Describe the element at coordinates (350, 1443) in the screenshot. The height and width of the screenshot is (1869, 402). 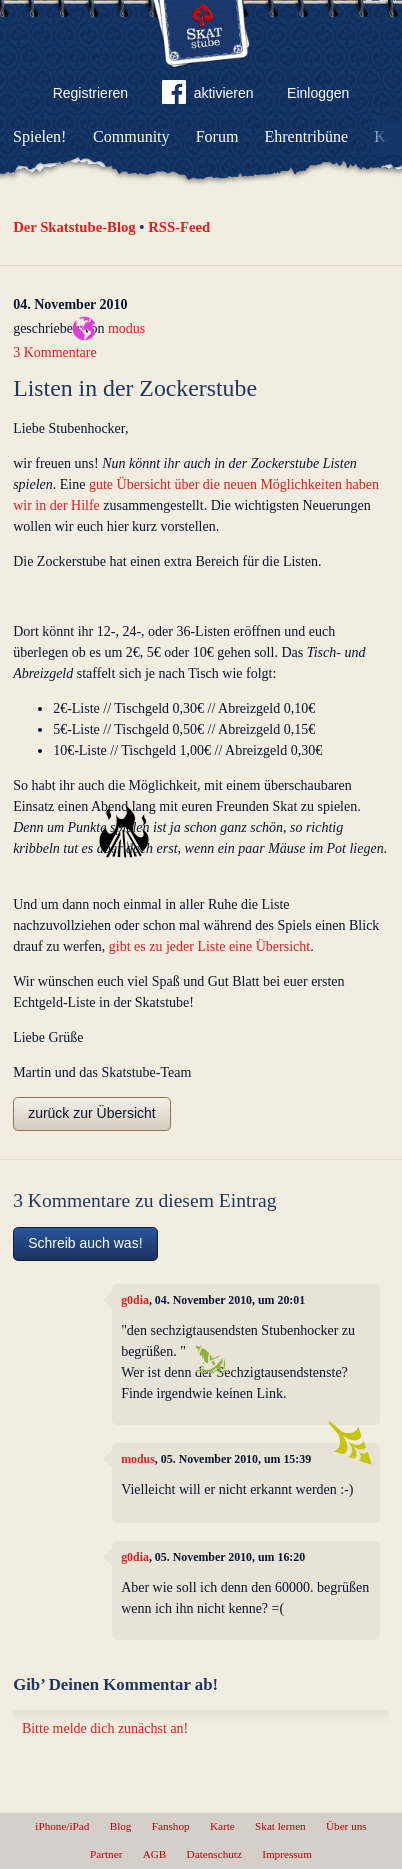
I see `launch projectile weapon in game` at that location.